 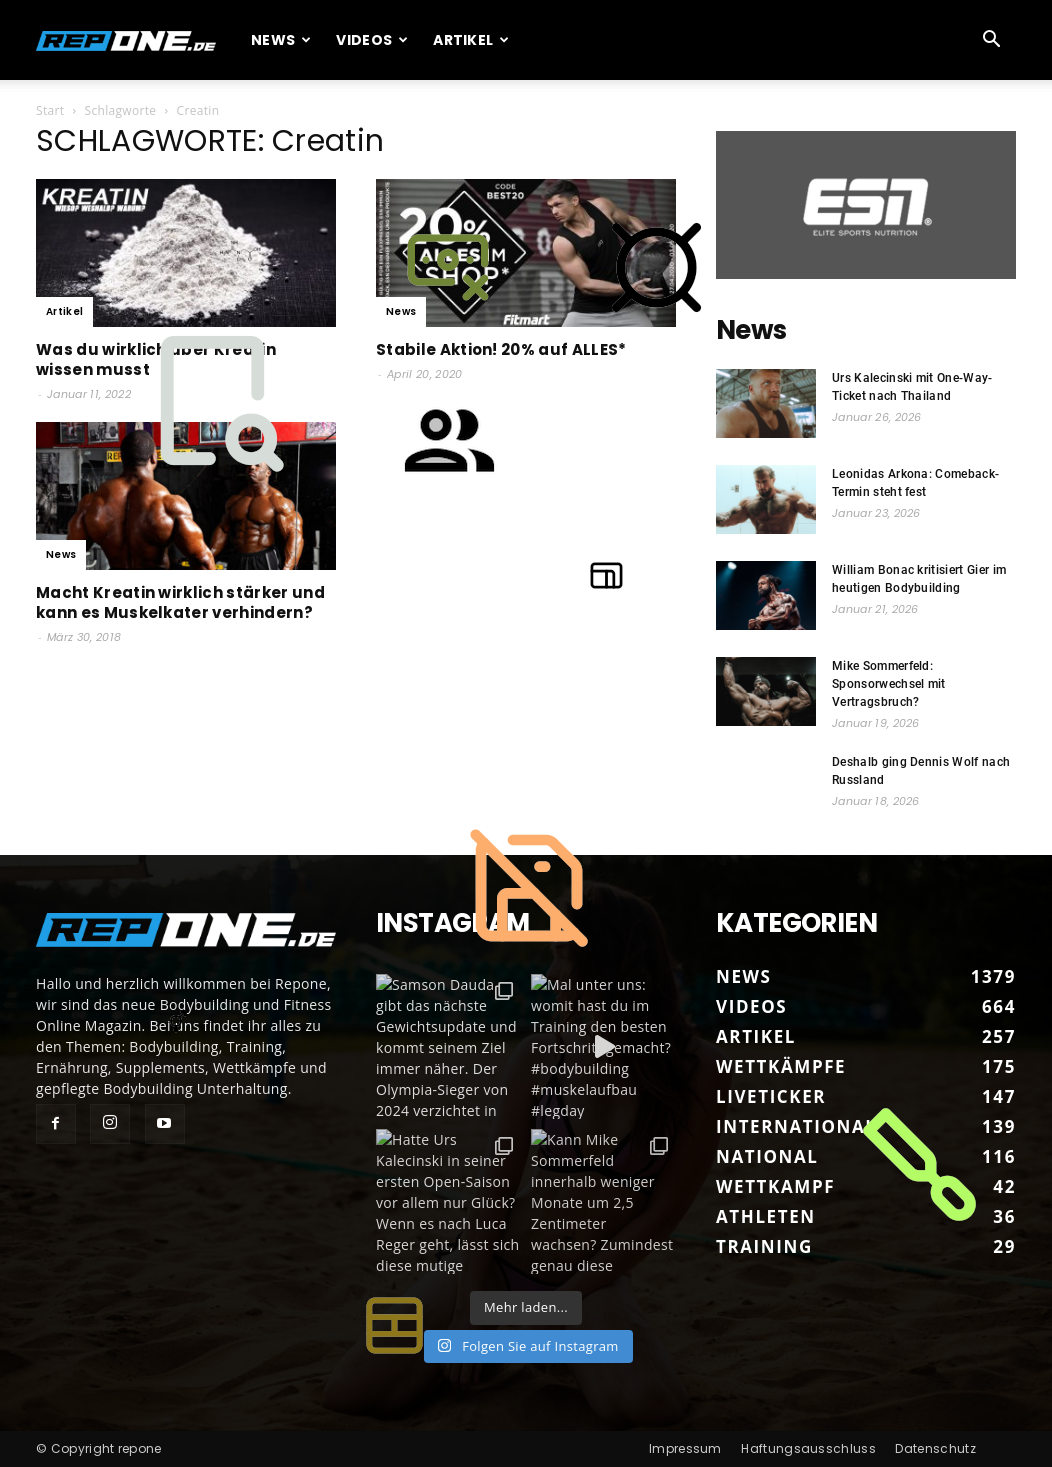 What do you see at coordinates (394, 1325) in the screenshot?
I see `split table cells` at bounding box center [394, 1325].